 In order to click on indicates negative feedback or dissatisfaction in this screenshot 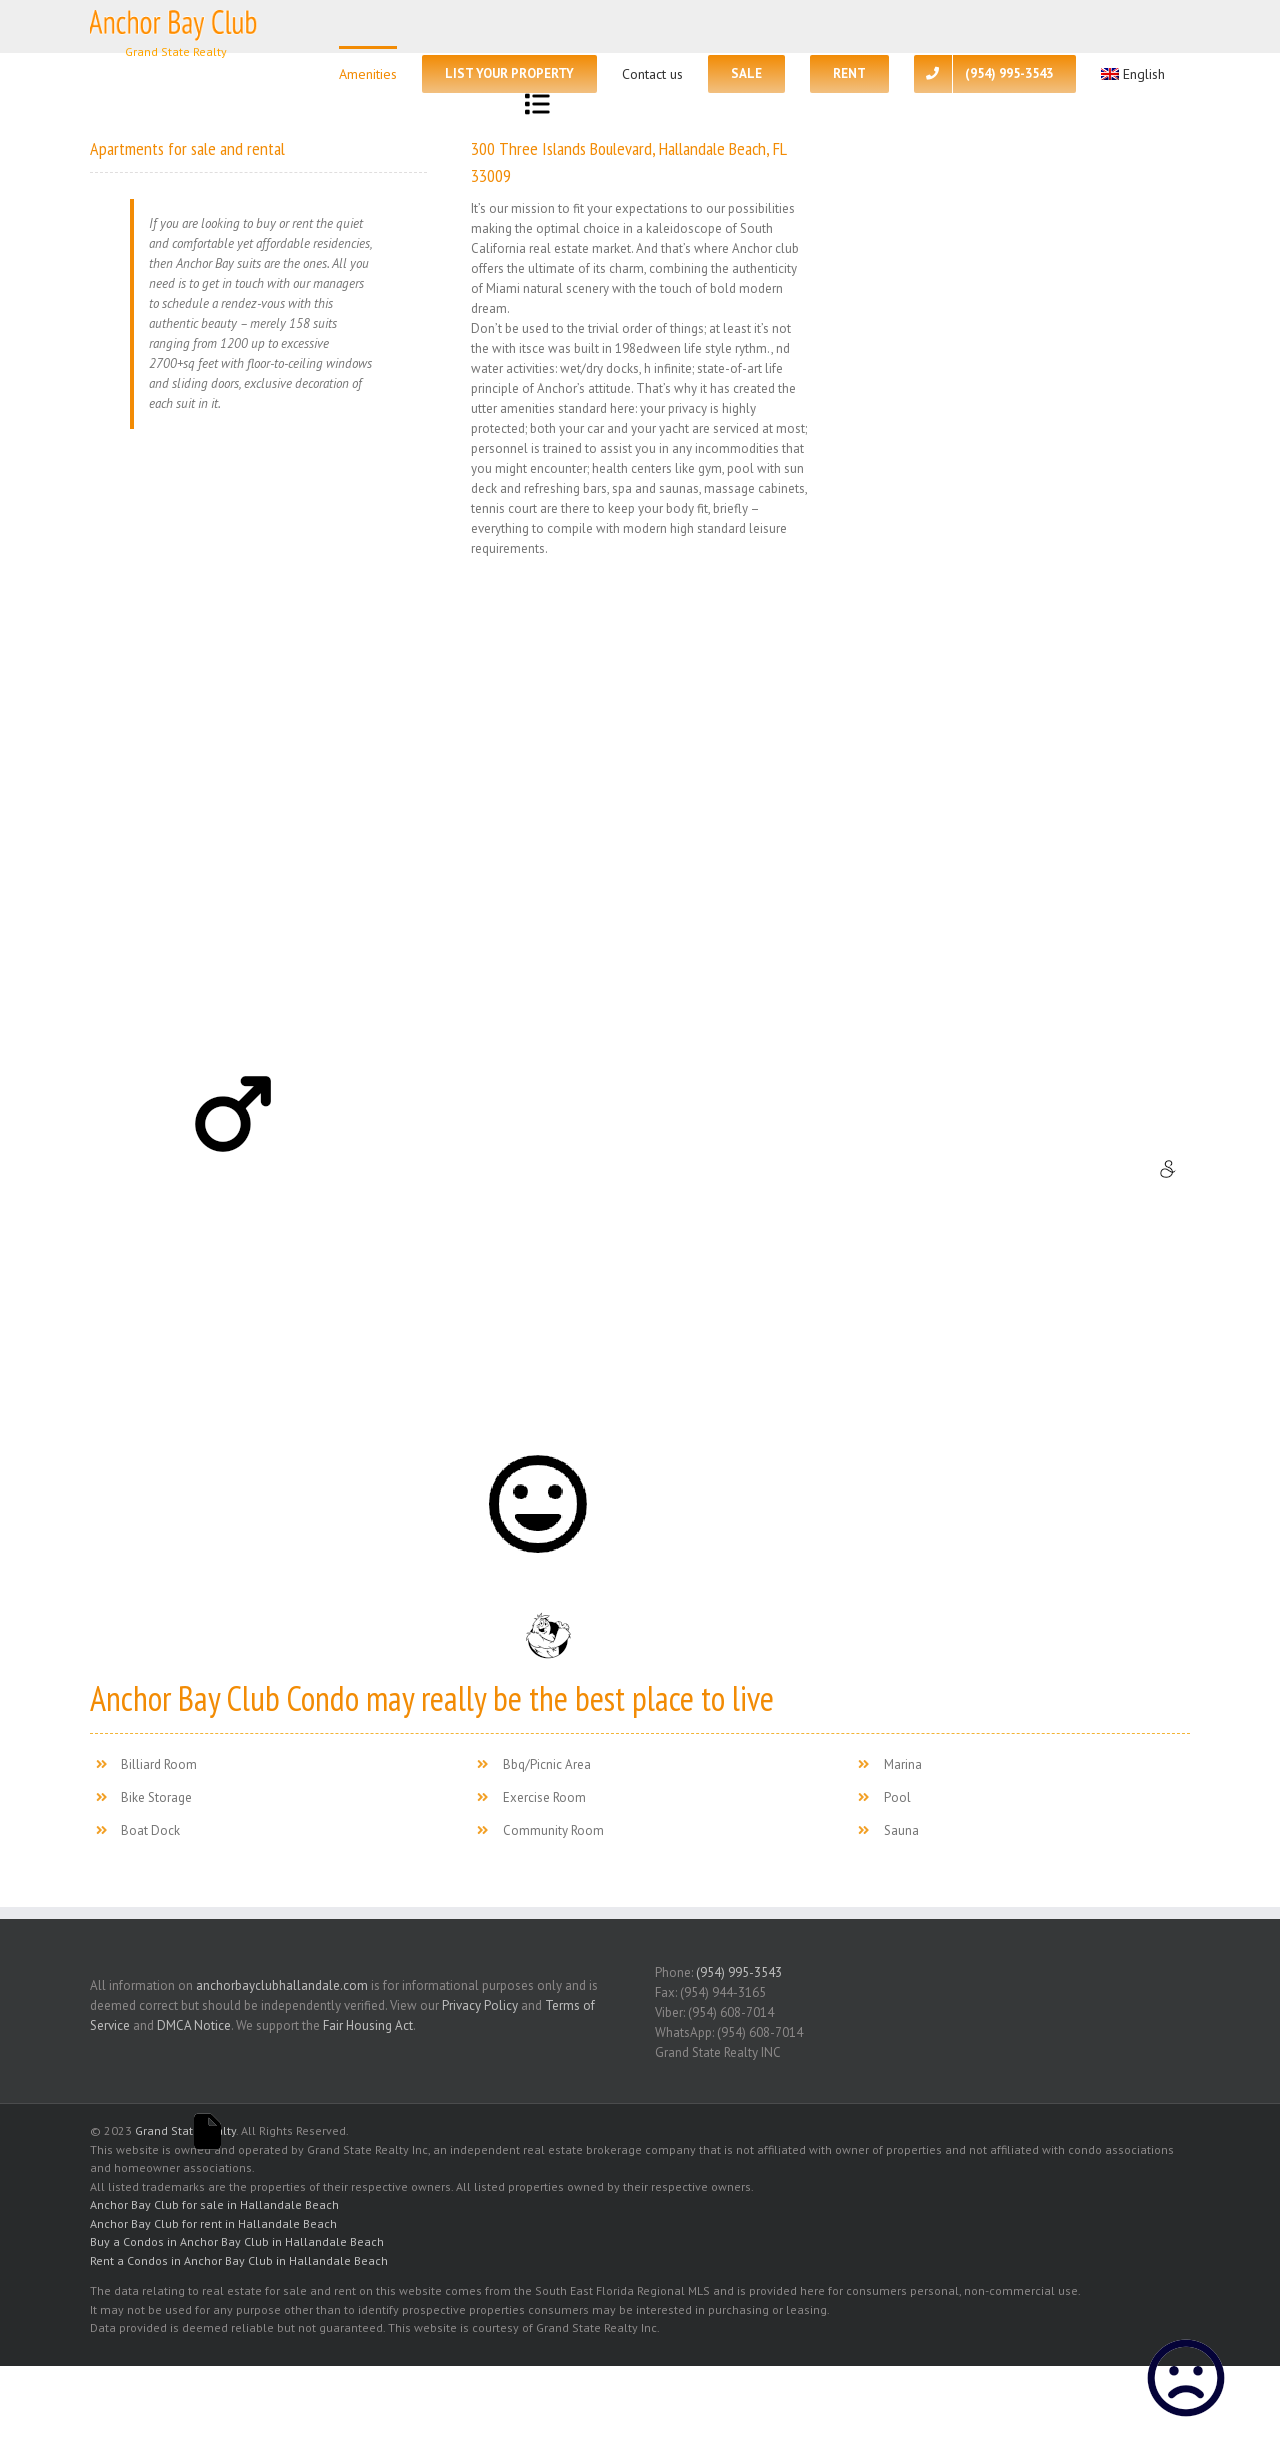, I will do `click(1186, 2378)`.